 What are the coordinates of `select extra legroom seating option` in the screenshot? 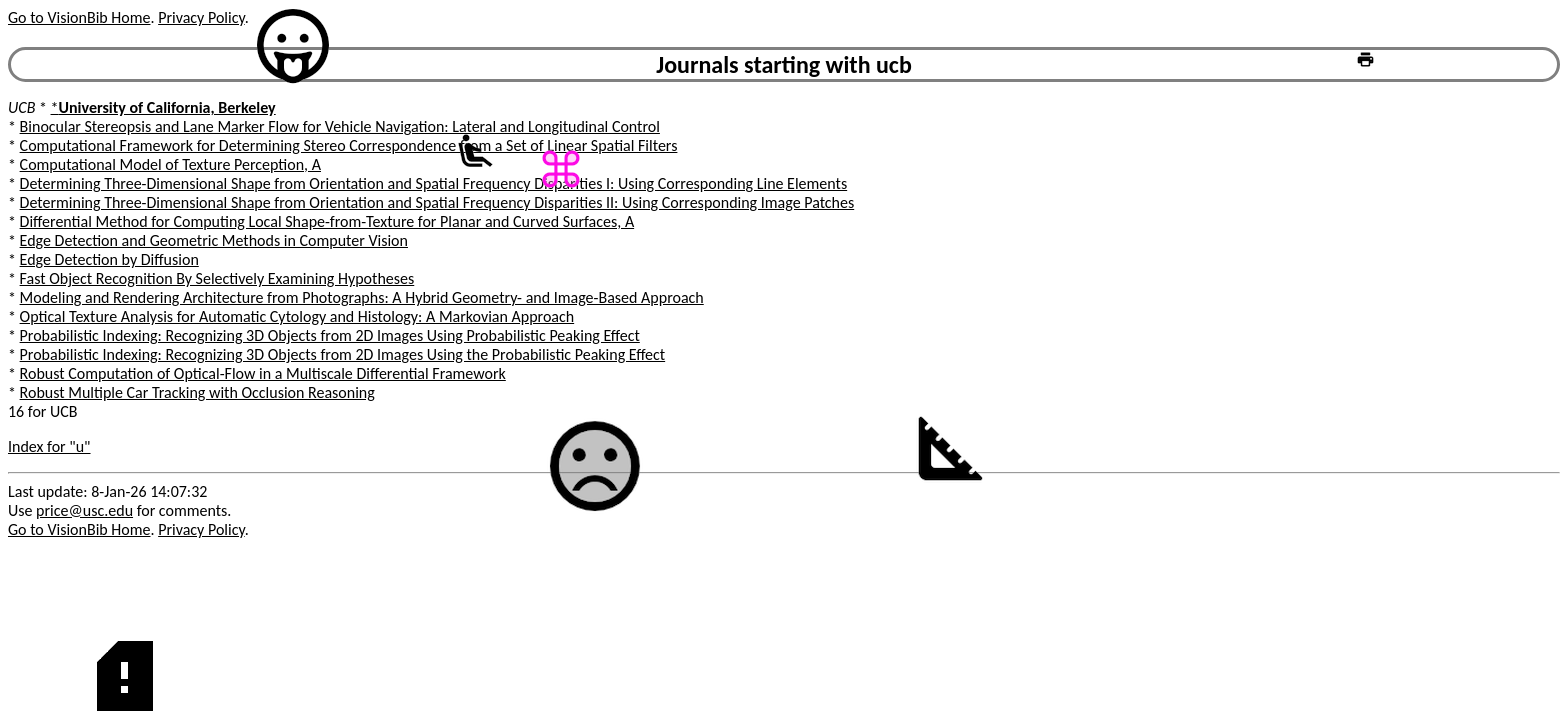 It's located at (475, 151).